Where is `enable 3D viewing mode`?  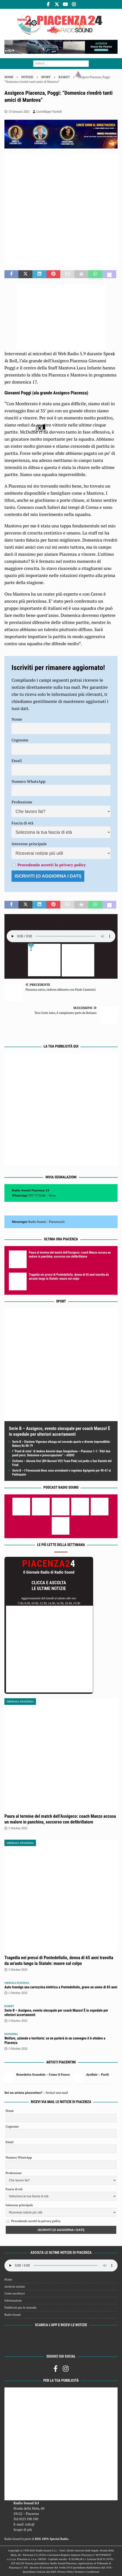 enable 3D viewing mode is located at coordinates (80, 25).